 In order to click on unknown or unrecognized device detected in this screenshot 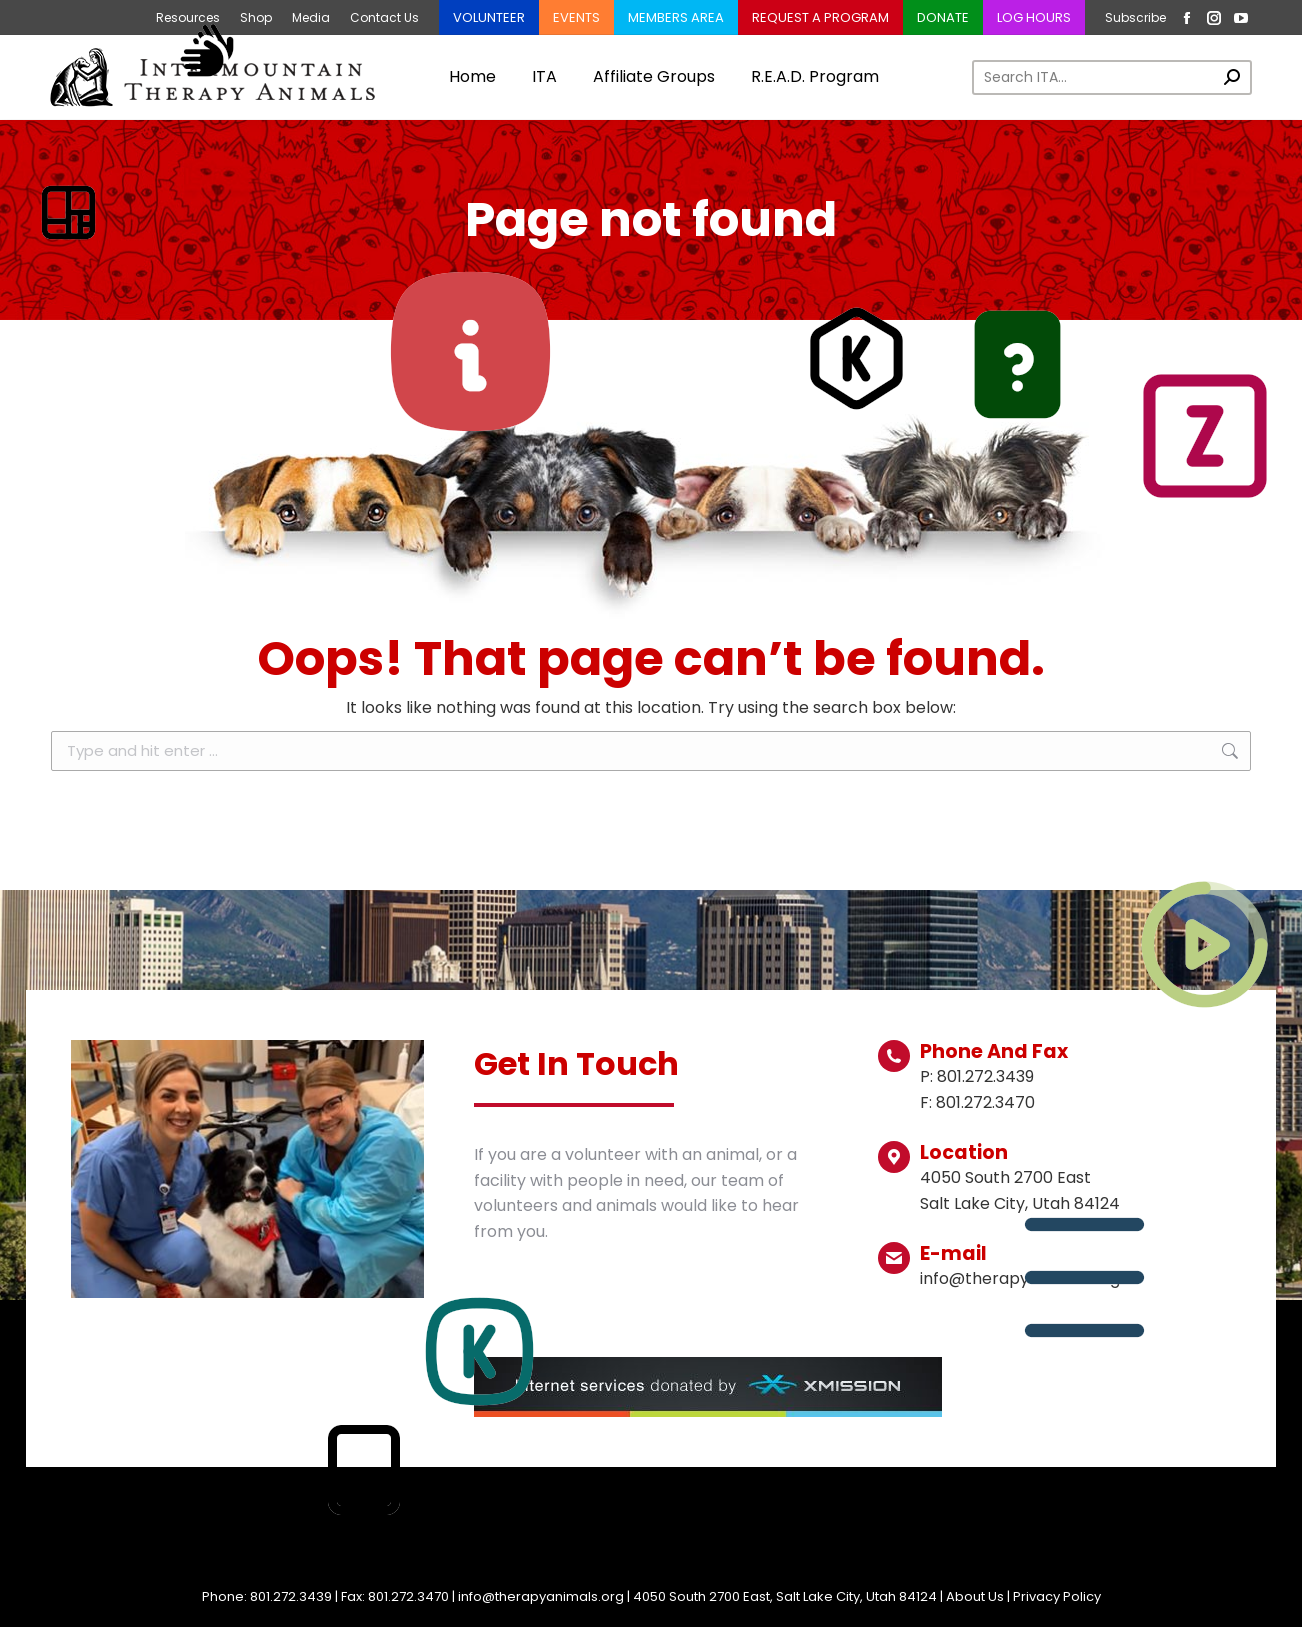, I will do `click(1017, 364)`.